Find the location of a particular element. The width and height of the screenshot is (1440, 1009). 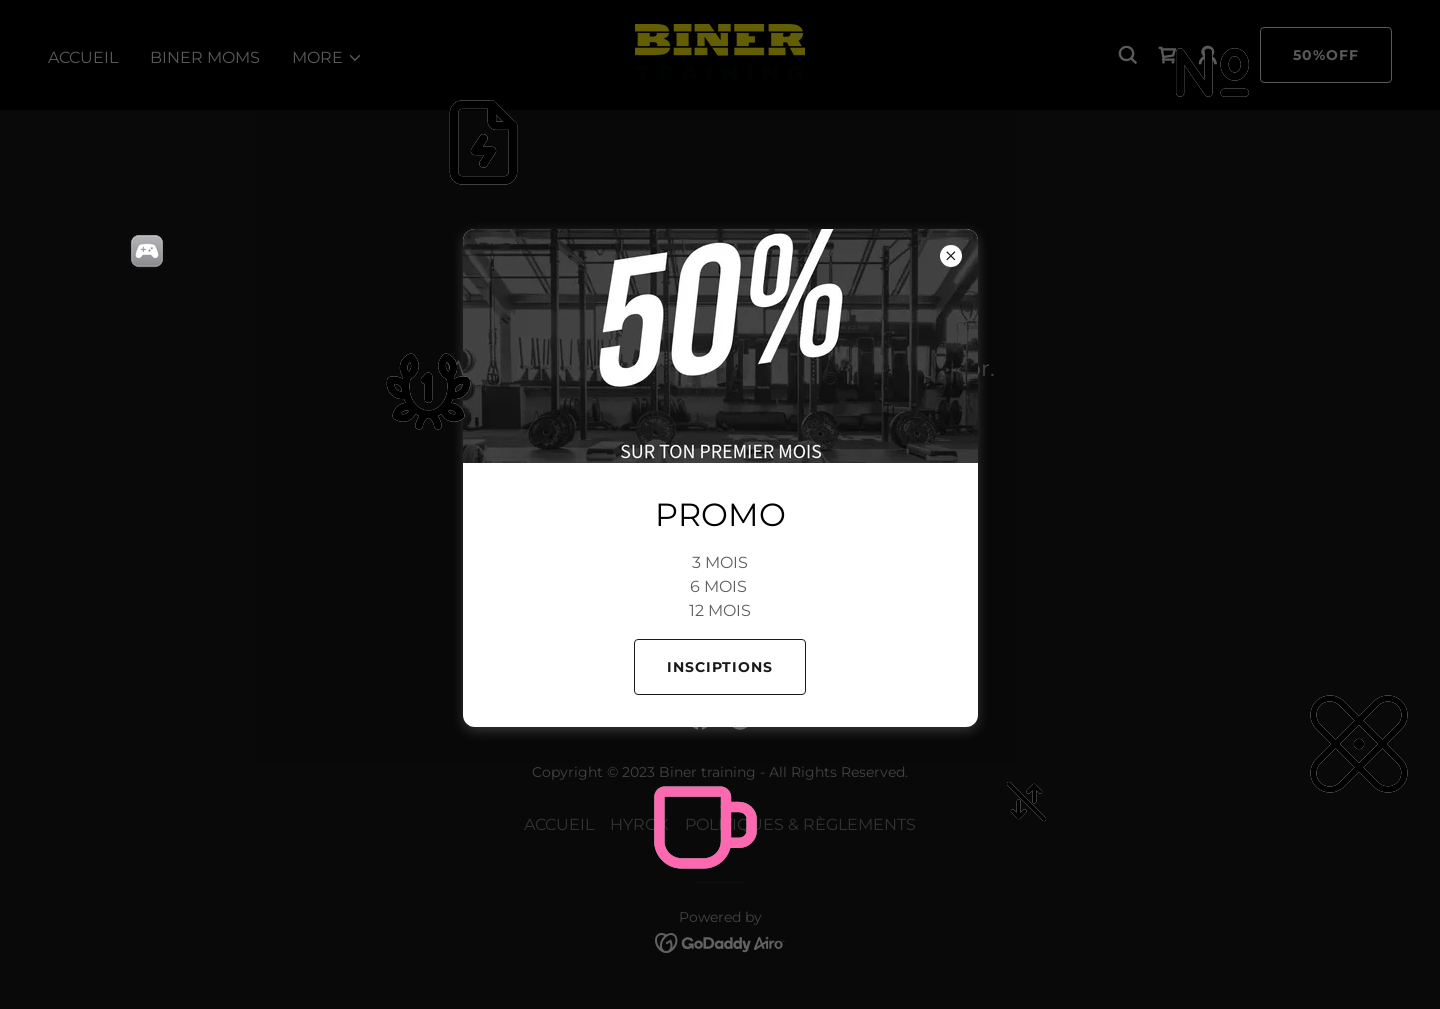

open games folder or category is located at coordinates (147, 251).